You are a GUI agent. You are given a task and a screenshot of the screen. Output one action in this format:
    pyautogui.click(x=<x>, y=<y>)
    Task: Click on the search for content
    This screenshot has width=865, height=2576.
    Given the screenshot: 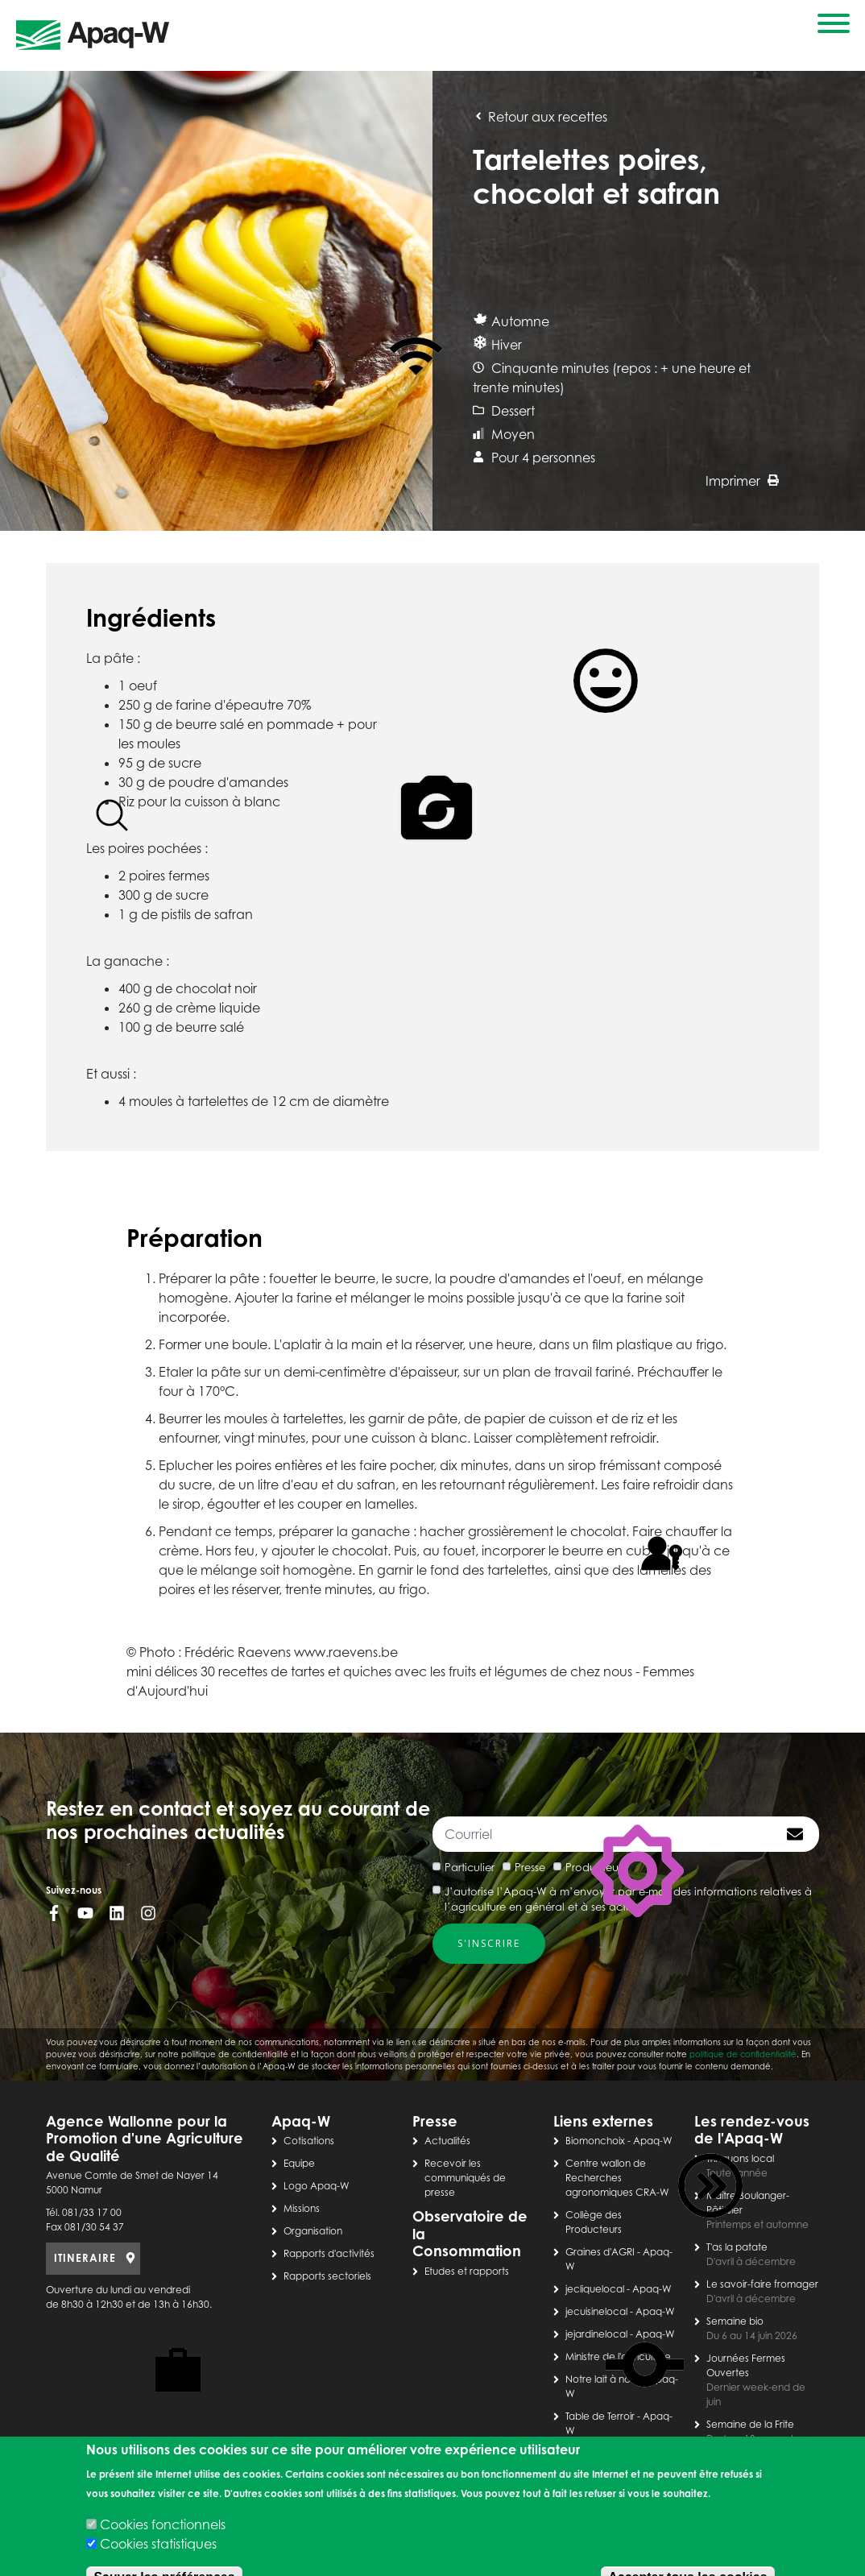 What is the action you would take?
    pyautogui.click(x=112, y=815)
    